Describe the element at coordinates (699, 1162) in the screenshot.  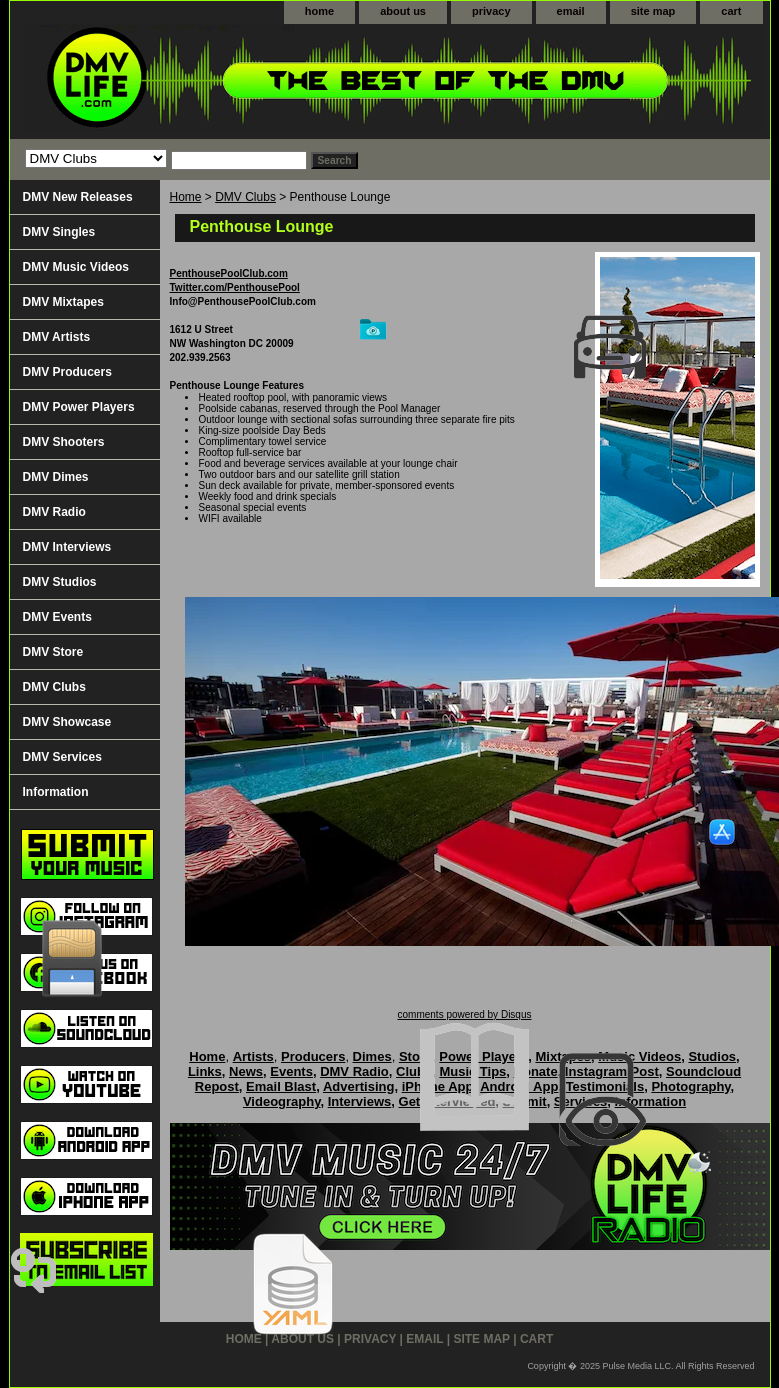
I see `indicates scattered snow conditions at night` at that location.